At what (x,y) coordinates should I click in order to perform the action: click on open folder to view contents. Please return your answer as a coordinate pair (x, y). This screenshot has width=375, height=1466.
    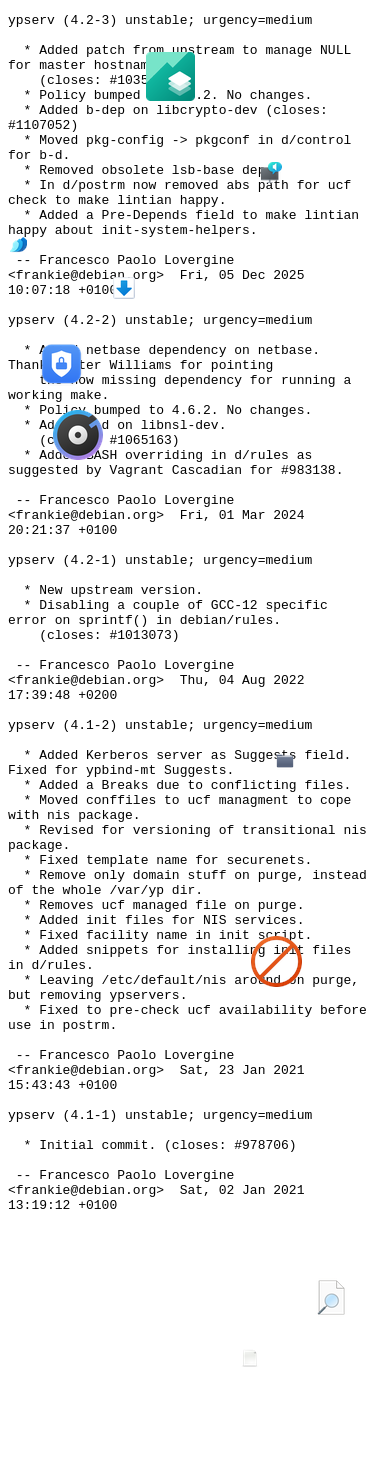
    Looking at the image, I should click on (285, 761).